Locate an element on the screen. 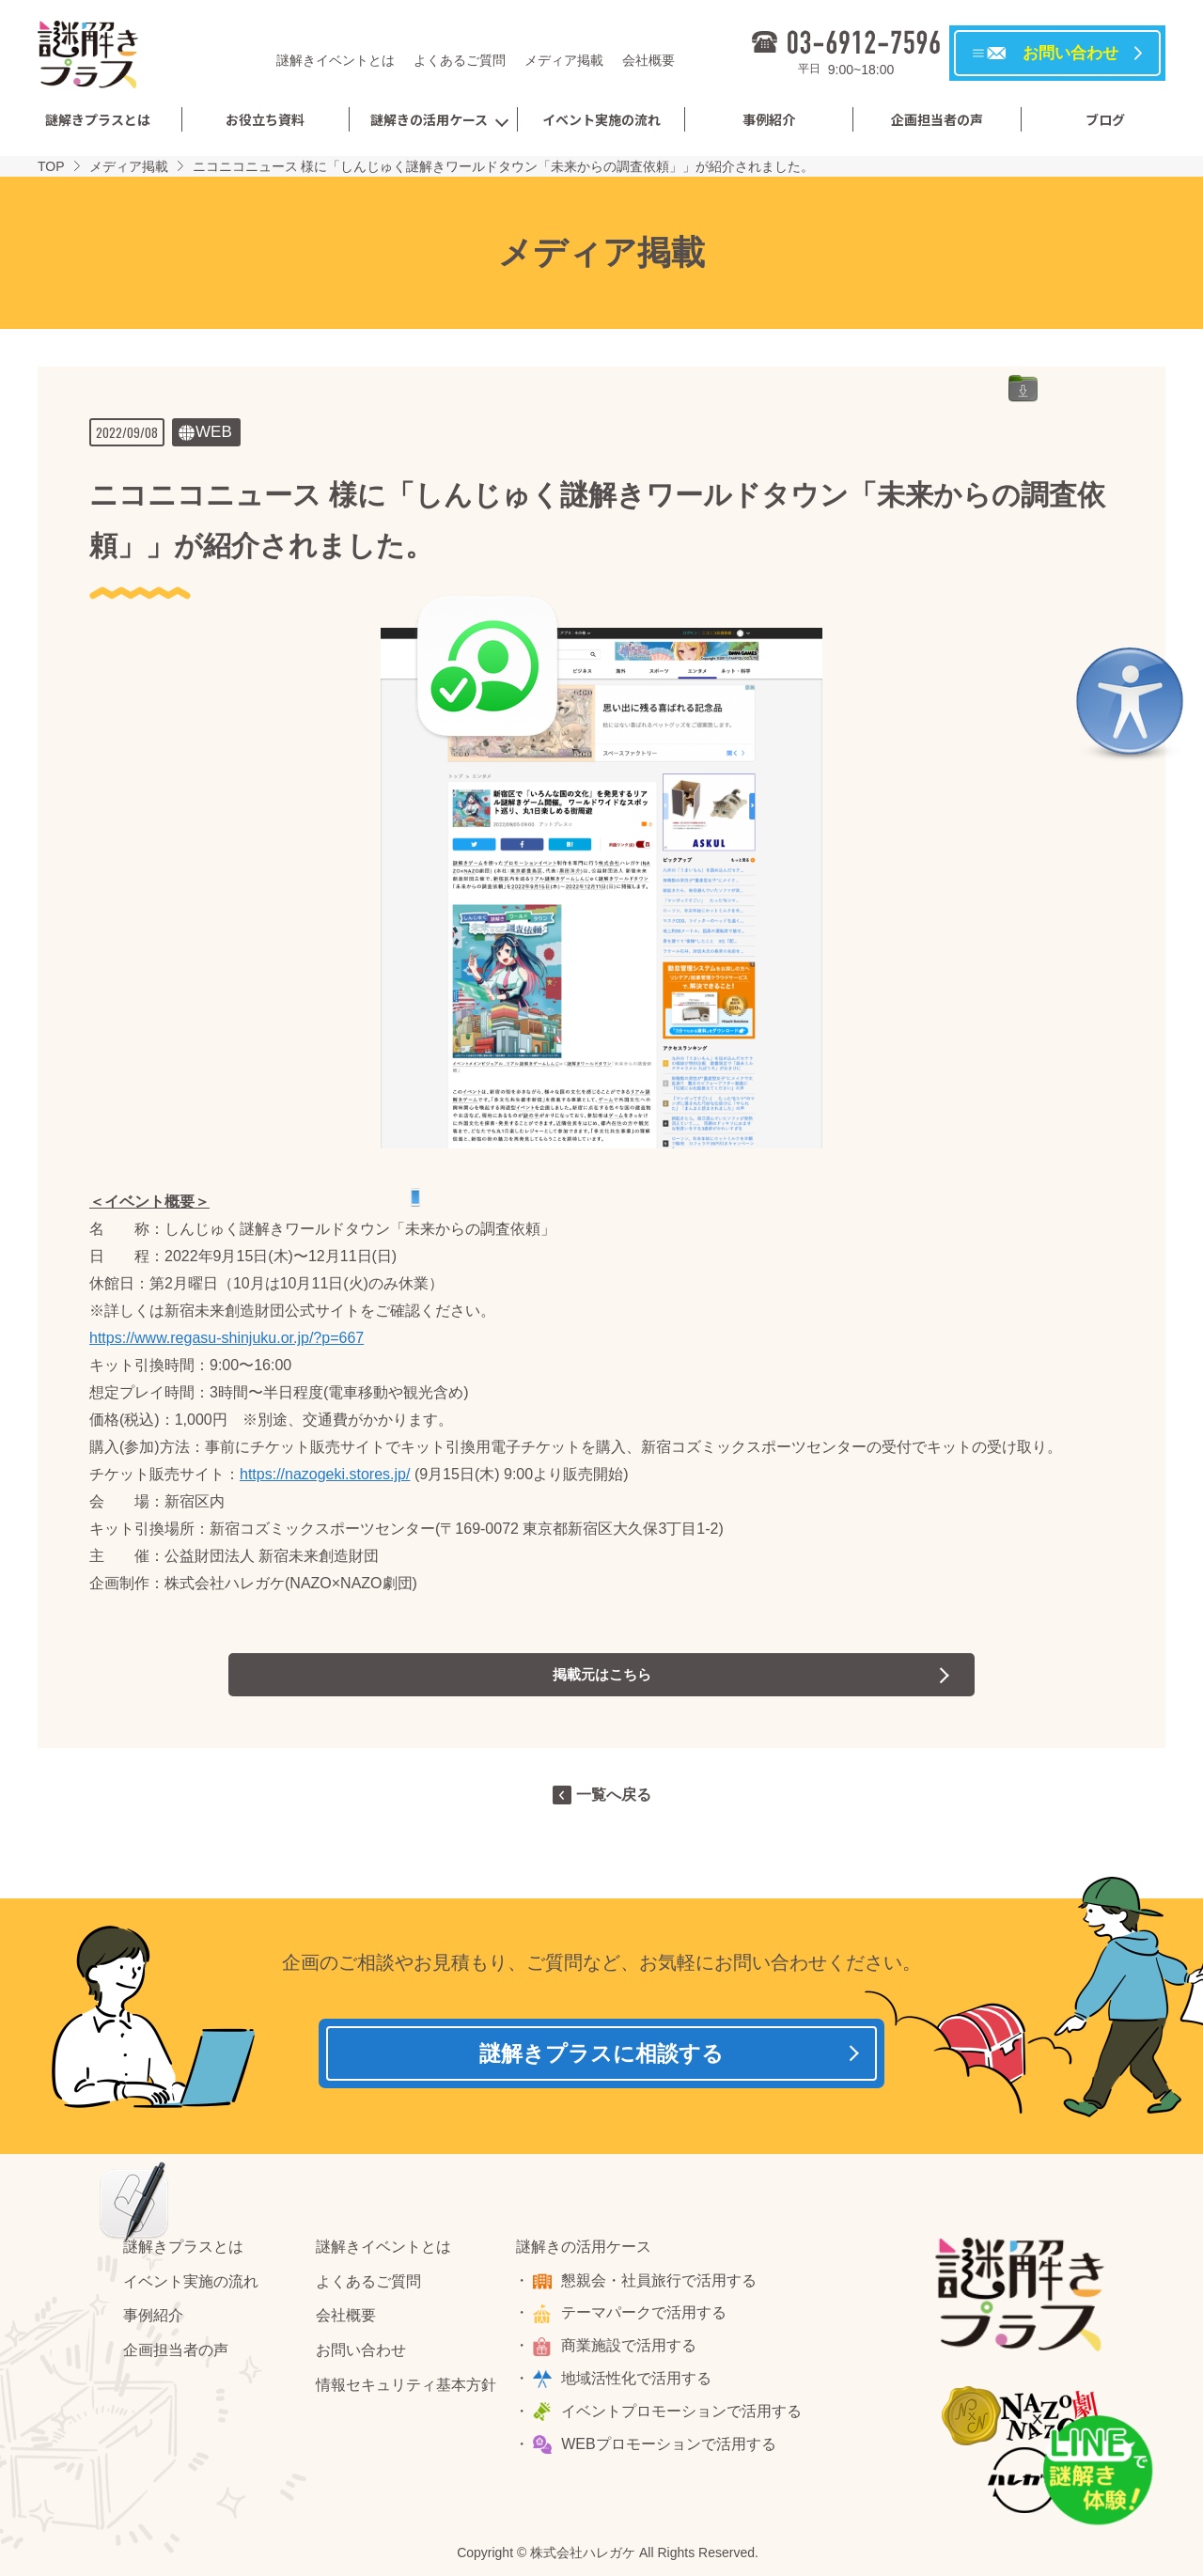  collaboration or screen sharing request approved is located at coordinates (487, 665).